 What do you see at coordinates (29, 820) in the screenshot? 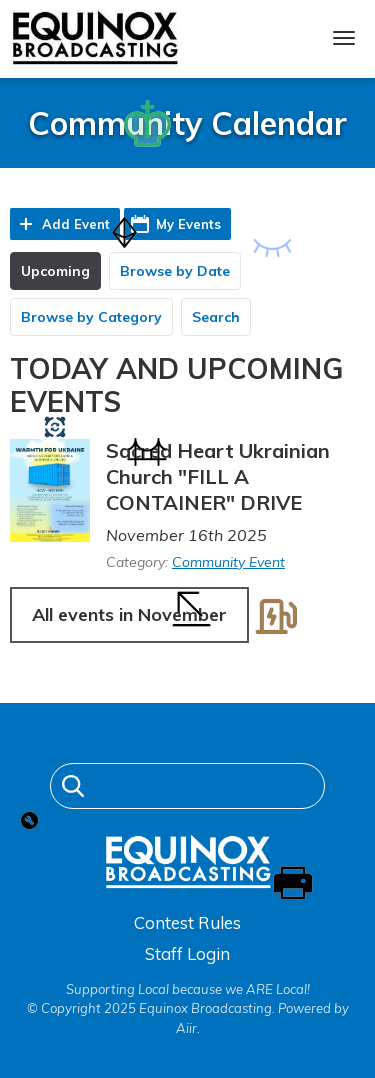
I see `access settings or configuration options` at bounding box center [29, 820].